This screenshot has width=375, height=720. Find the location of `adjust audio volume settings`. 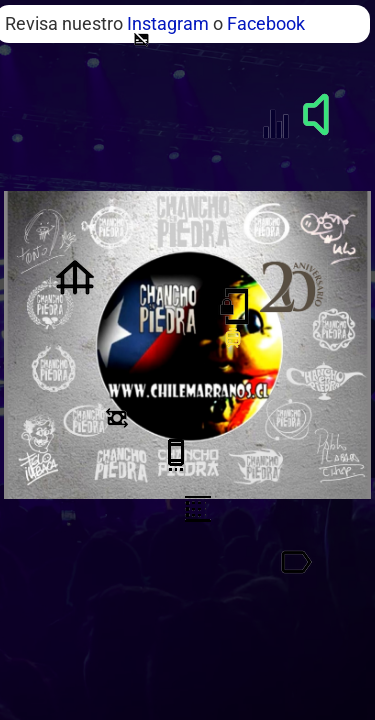

adjust audio volume settings is located at coordinates (328, 114).